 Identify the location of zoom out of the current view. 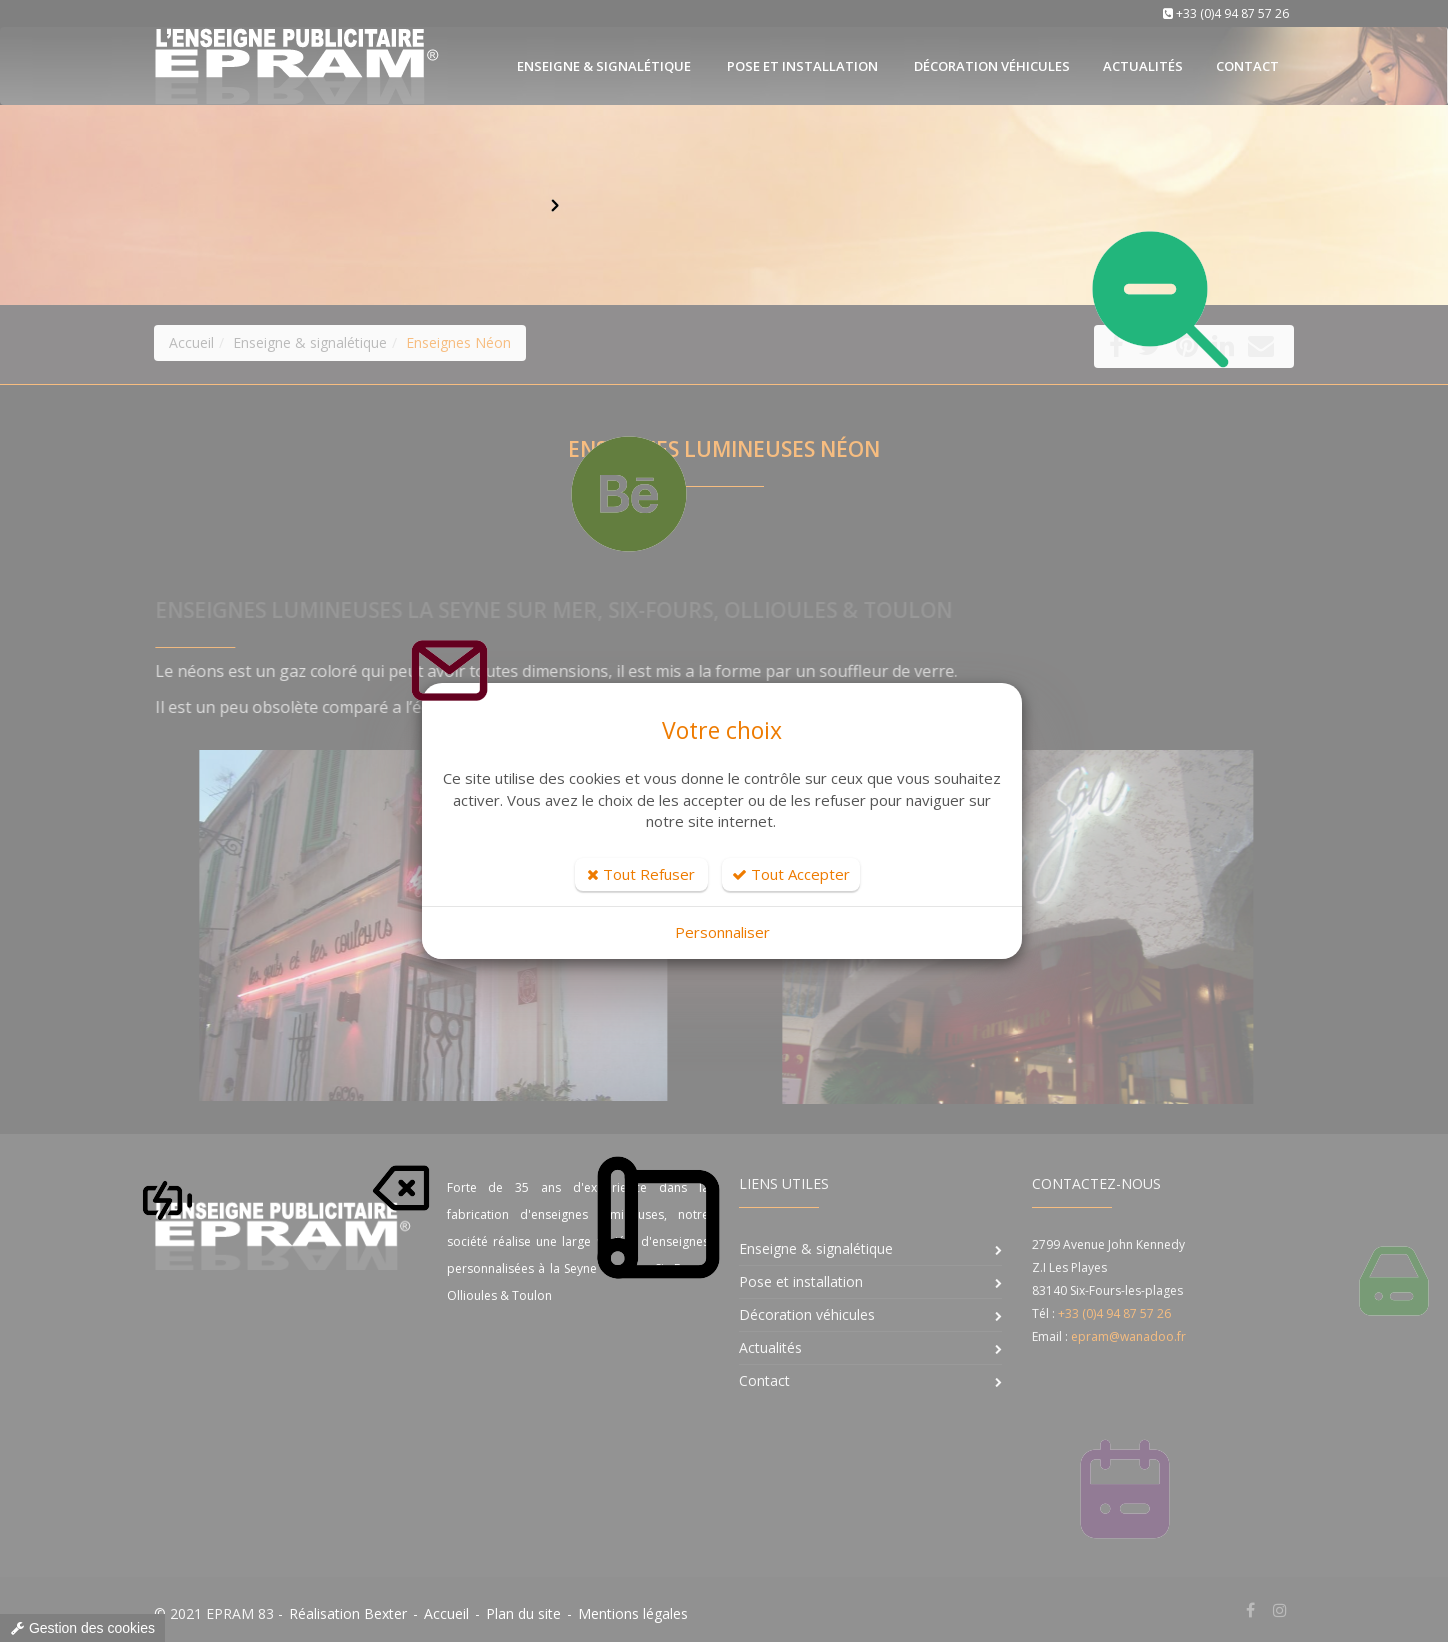
(1160, 299).